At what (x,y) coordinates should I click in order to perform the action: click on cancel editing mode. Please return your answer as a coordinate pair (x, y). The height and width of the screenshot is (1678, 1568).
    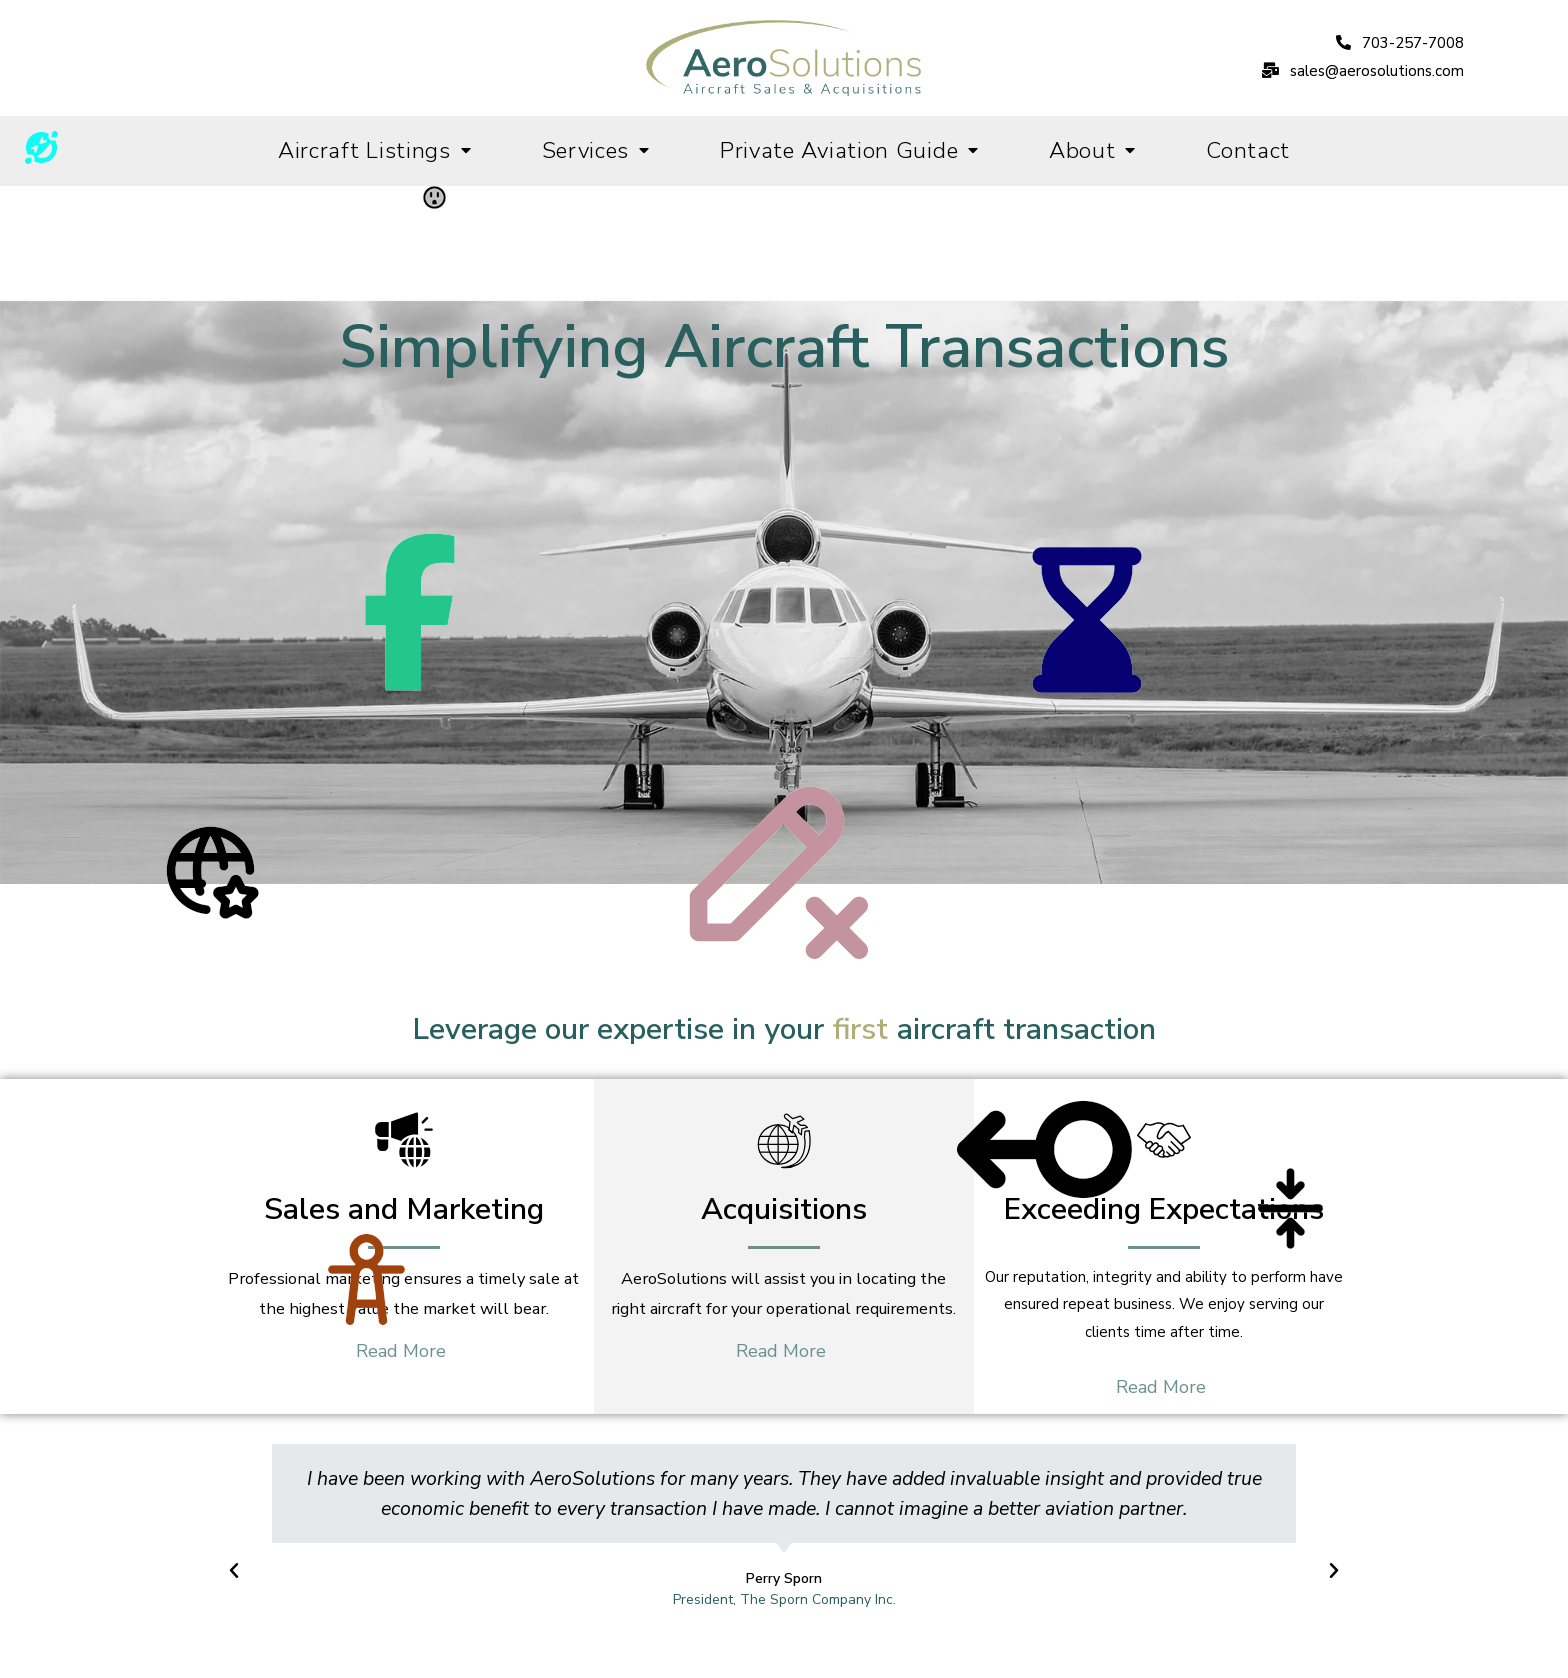
    Looking at the image, I should click on (770, 861).